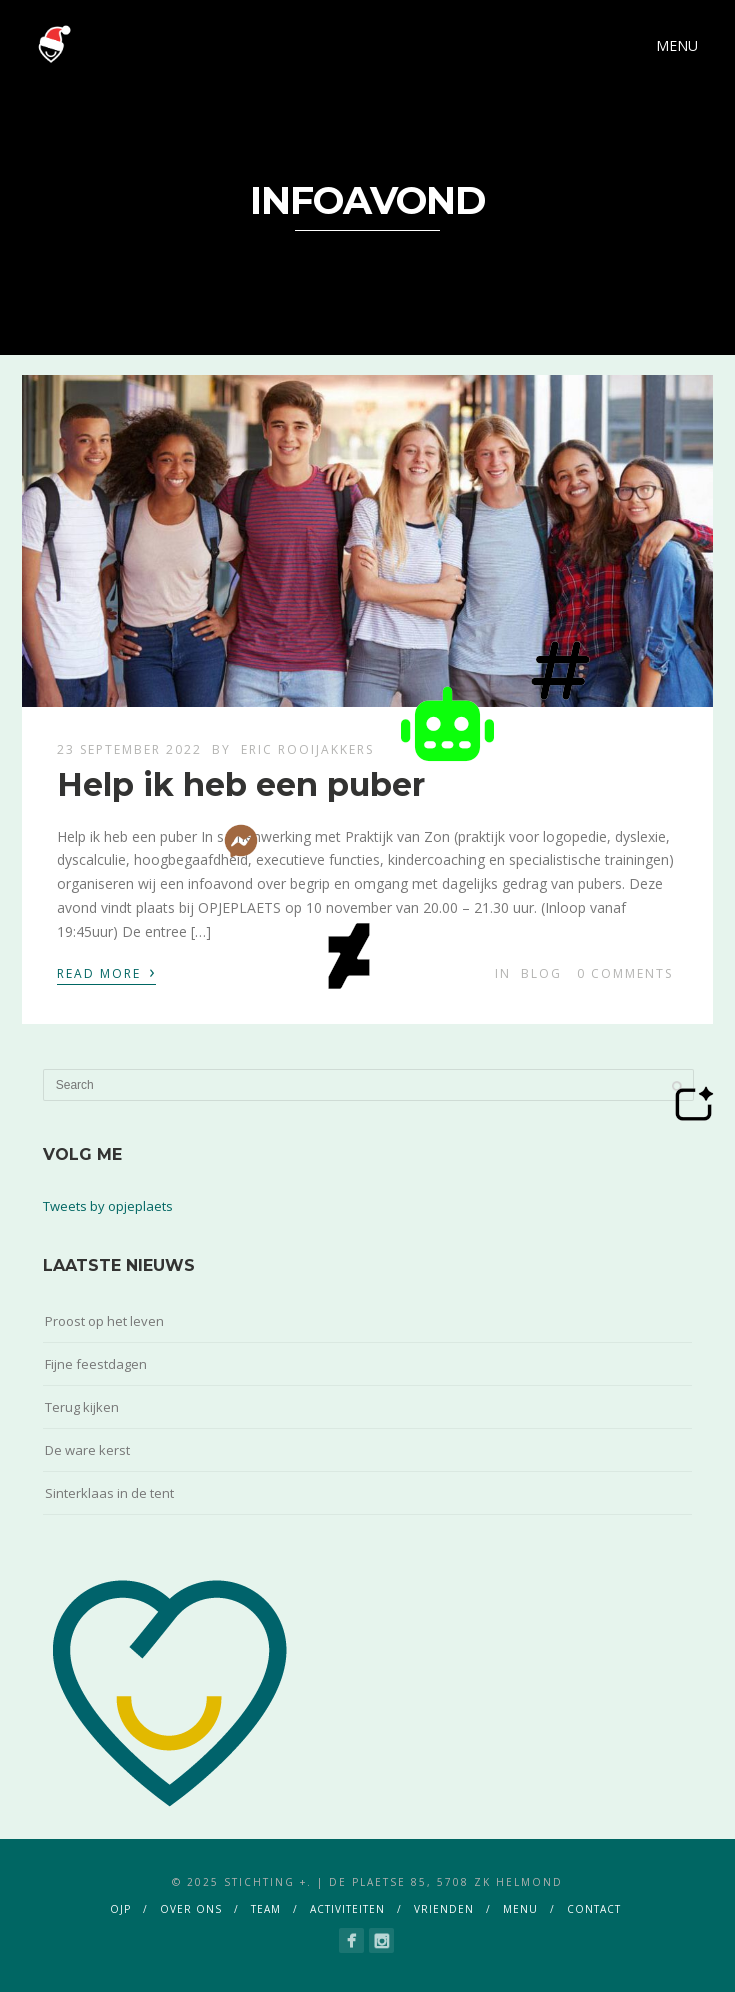  What do you see at coordinates (349, 956) in the screenshot?
I see `visit deviantart profile or page` at bounding box center [349, 956].